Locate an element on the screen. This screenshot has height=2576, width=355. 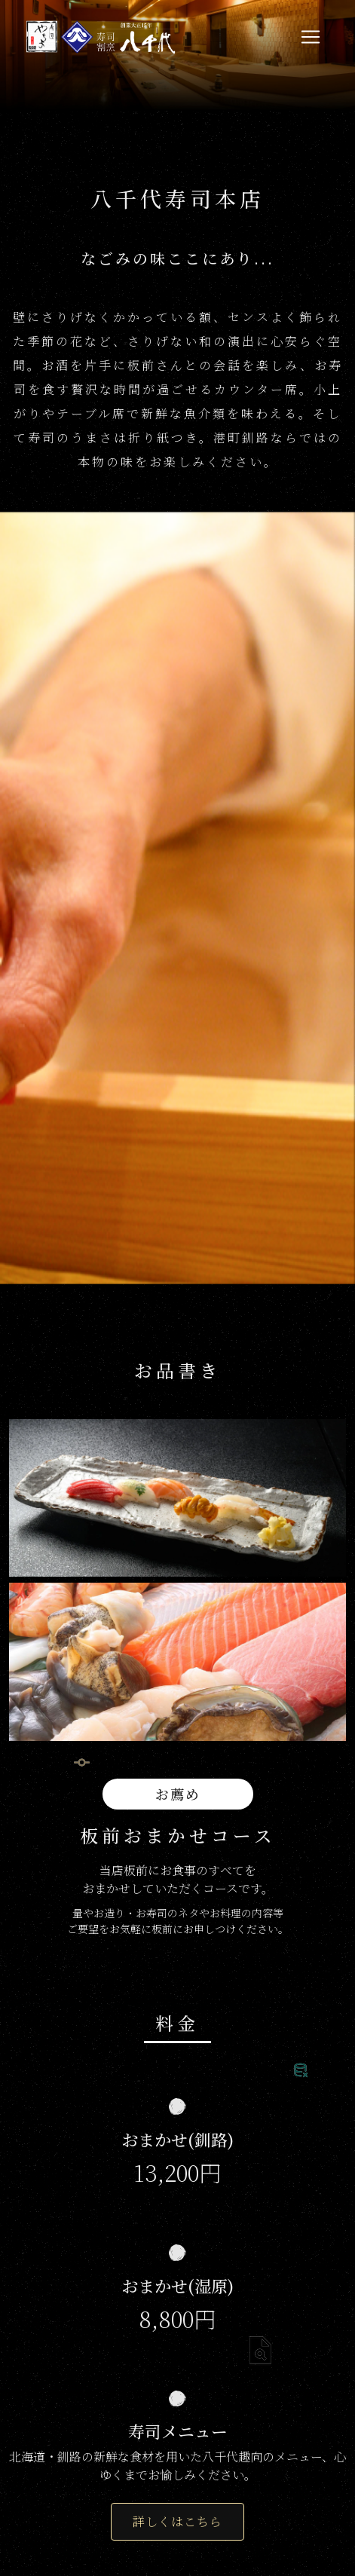
delete or remove a database is located at coordinates (300, 2070).